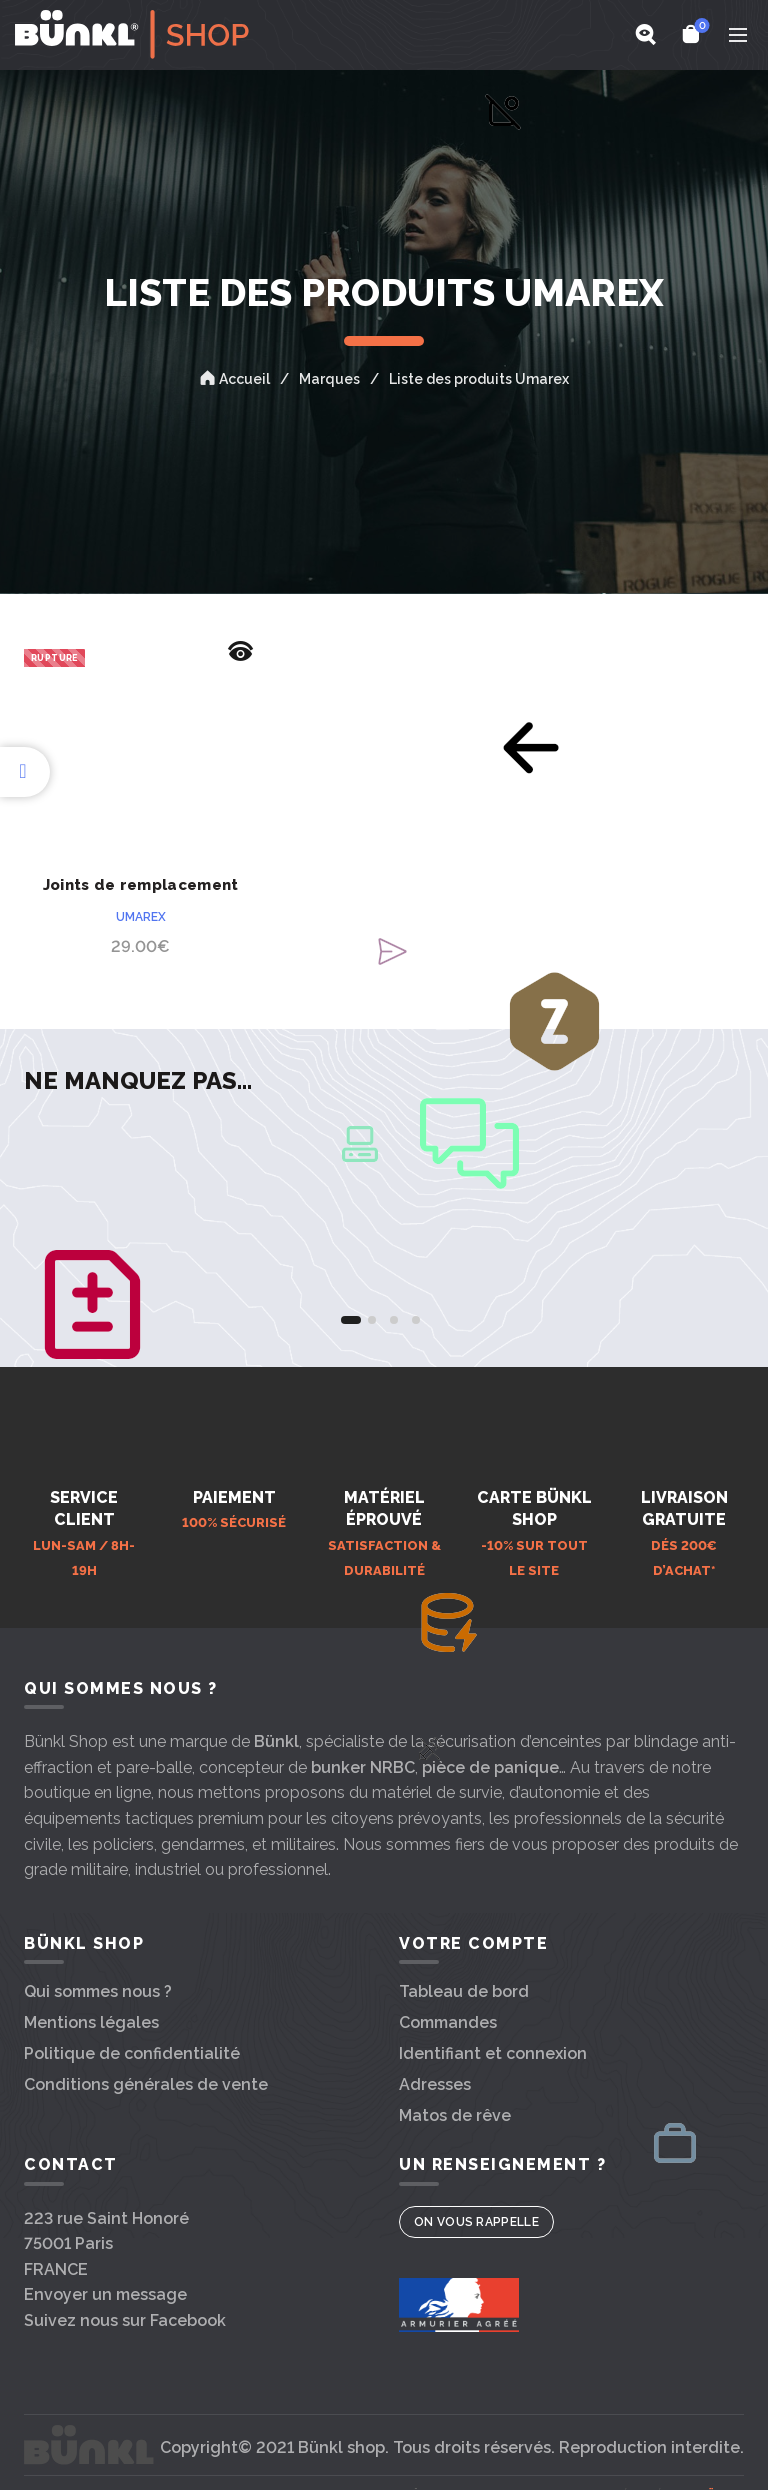 This screenshot has height=2490, width=768. Describe the element at coordinates (533, 749) in the screenshot. I see `go back to the previous page` at that location.